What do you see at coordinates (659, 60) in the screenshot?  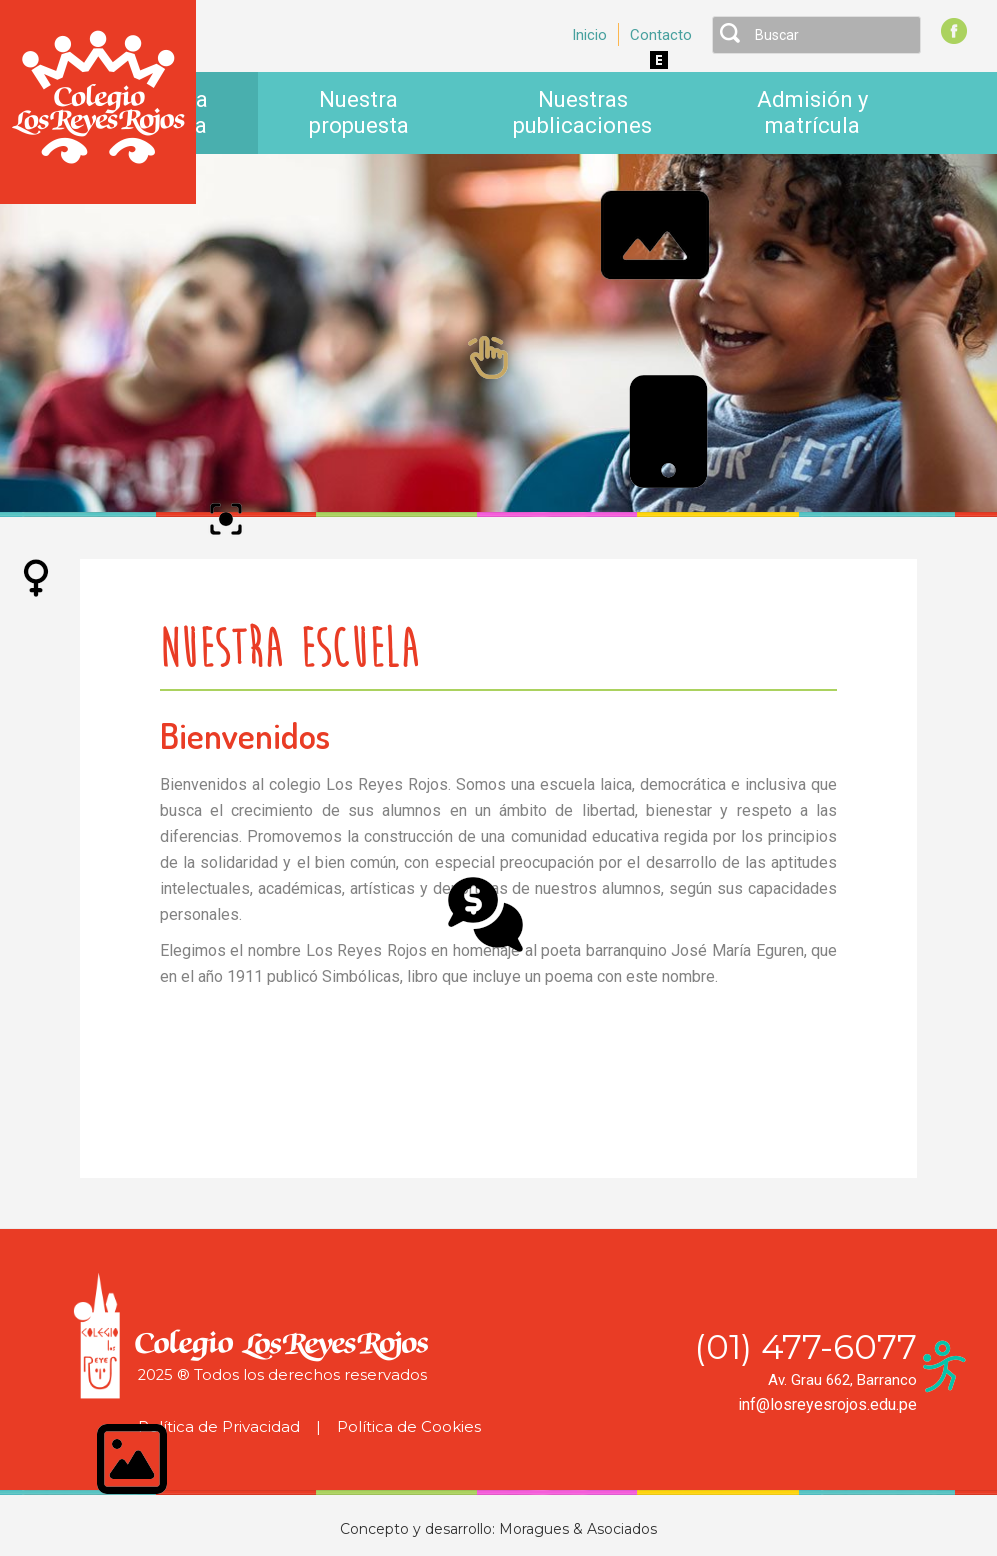 I see `indicates explicit content warning` at bounding box center [659, 60].